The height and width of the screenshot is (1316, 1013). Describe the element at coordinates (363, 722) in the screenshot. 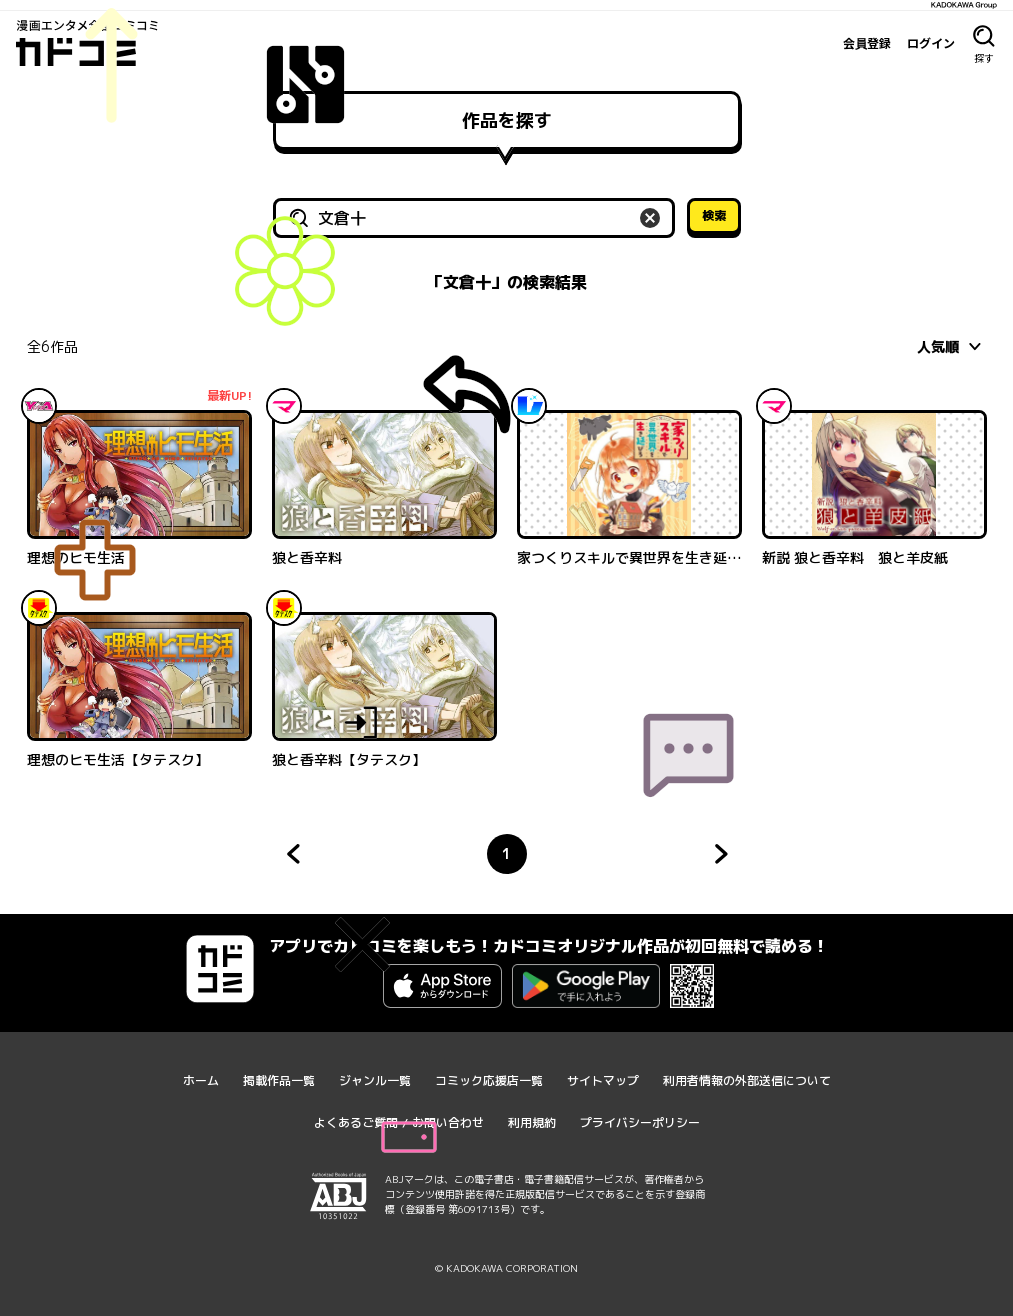

I see `sign in to your account` at that location.